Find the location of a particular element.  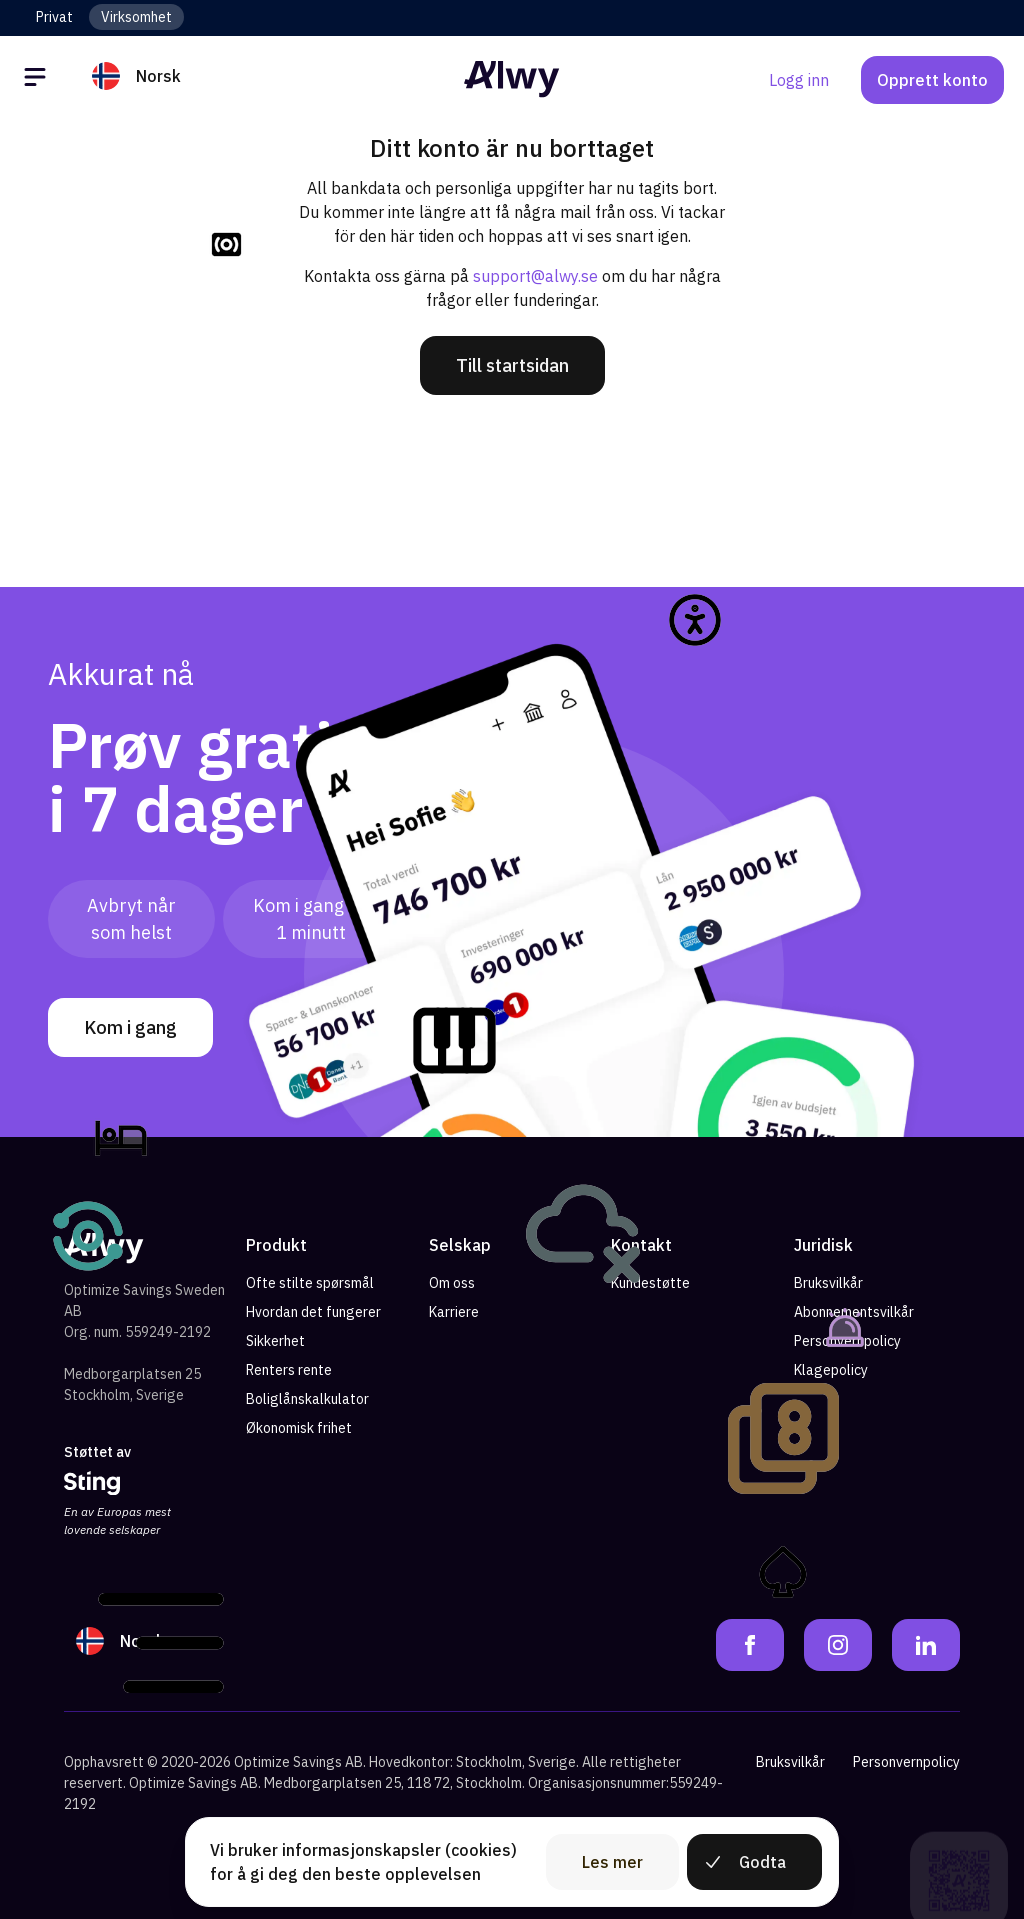

spade suit symbol for card games is located at coordinates (783, 1572).